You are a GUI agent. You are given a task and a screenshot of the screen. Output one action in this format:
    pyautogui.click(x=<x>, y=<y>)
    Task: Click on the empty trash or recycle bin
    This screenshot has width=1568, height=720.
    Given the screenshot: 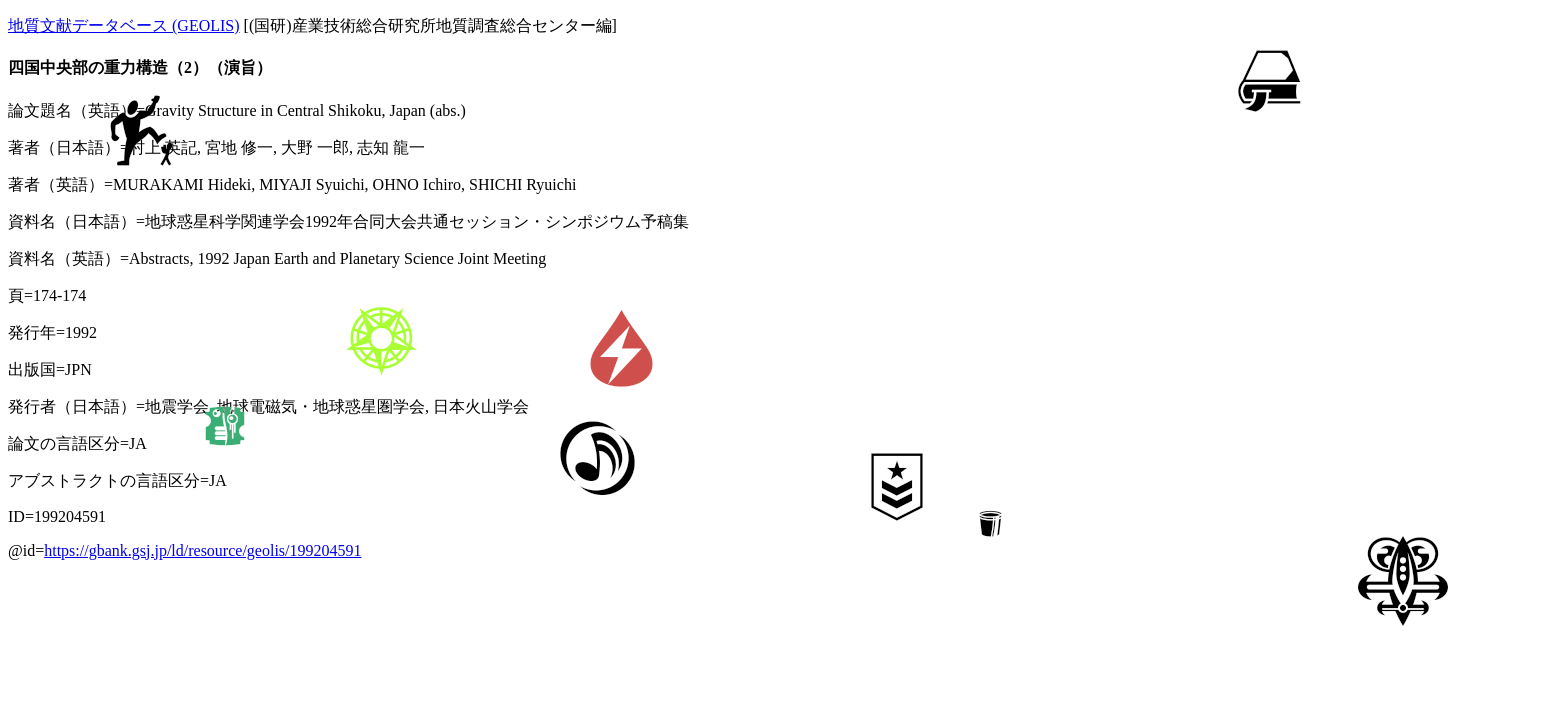 What is the action you would take?
    pyautogui.click(x=990, y=519)
    